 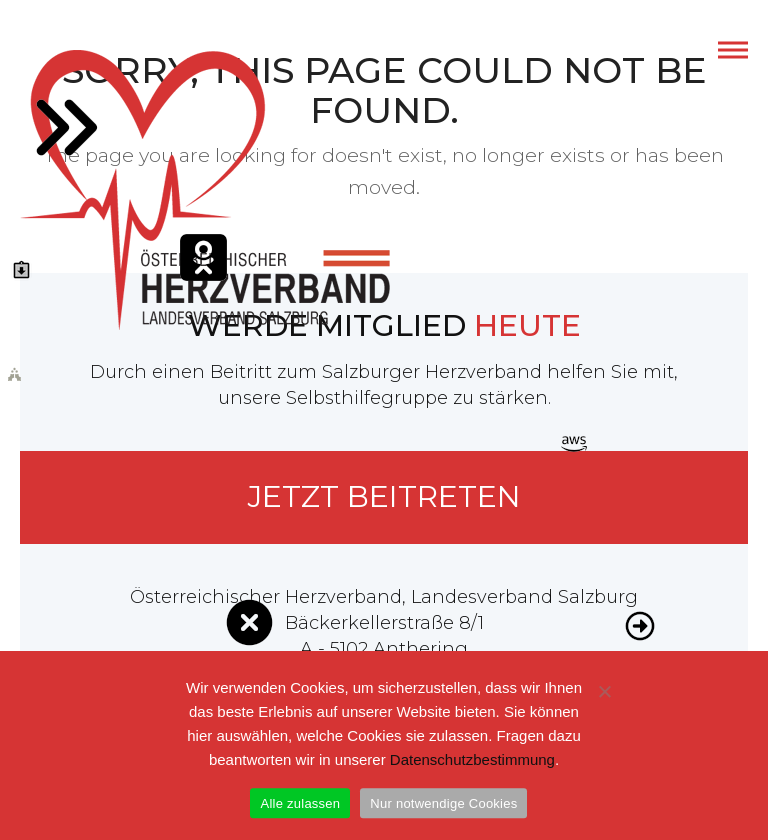 I want to click on go to next item or step, so click(x=640, y=626).